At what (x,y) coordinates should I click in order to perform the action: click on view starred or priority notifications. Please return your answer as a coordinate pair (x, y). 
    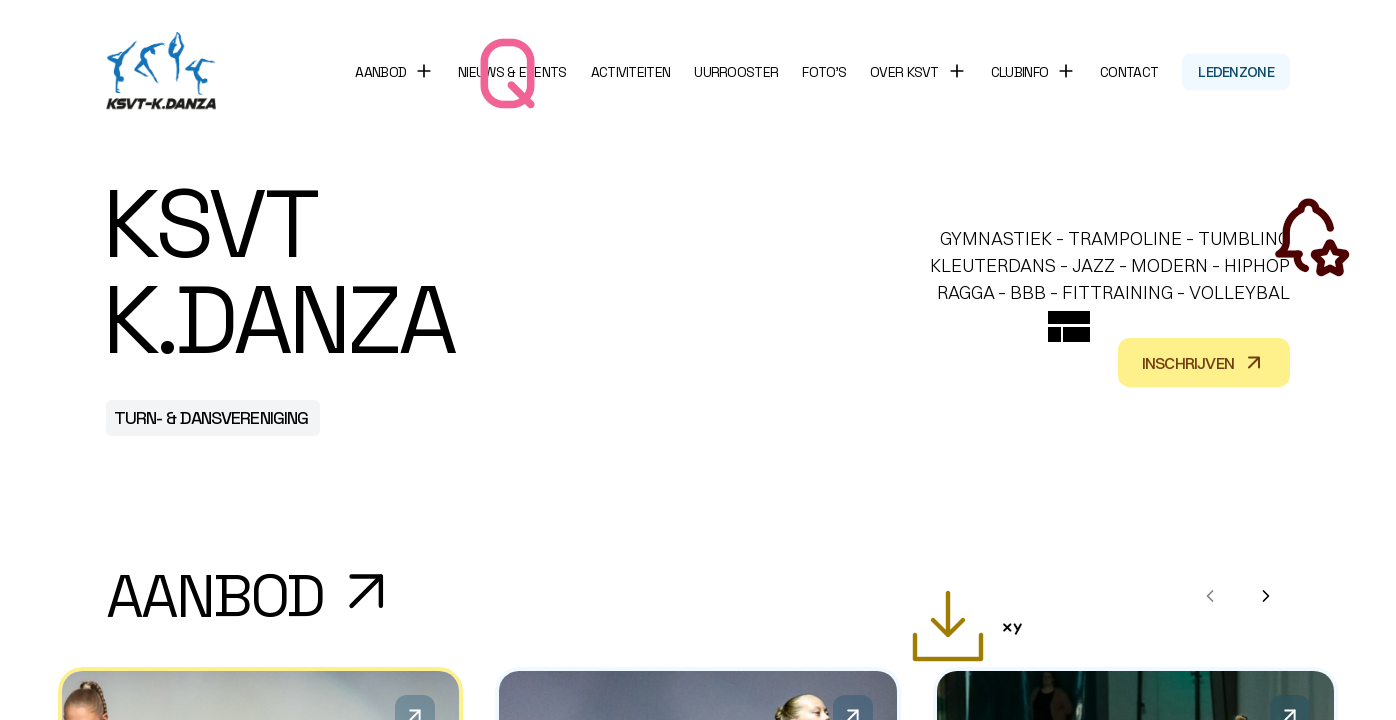
    Looking at the image, I should click on (1308, 235).